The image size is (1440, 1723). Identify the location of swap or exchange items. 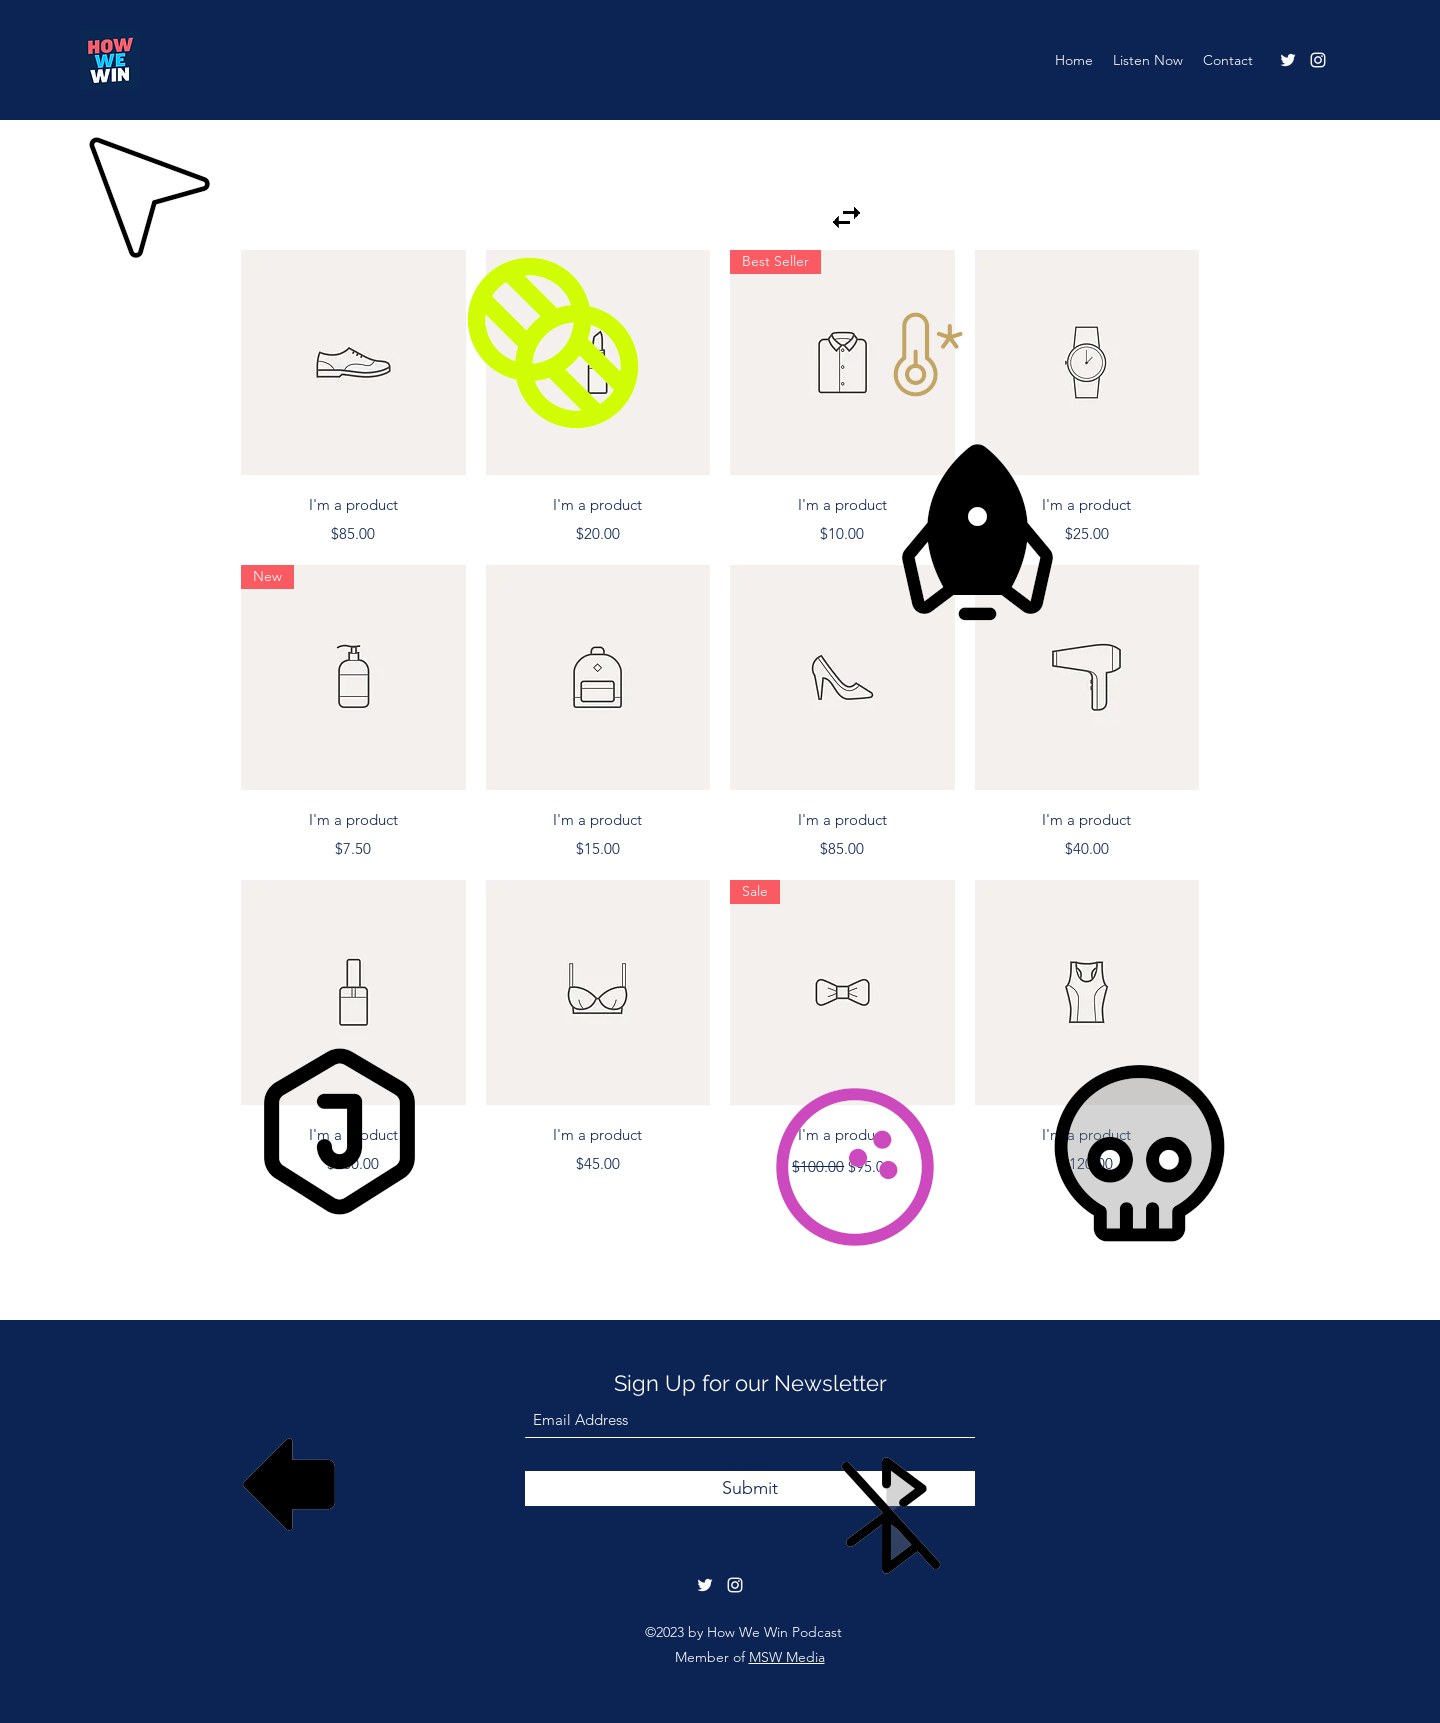
(846, 217).